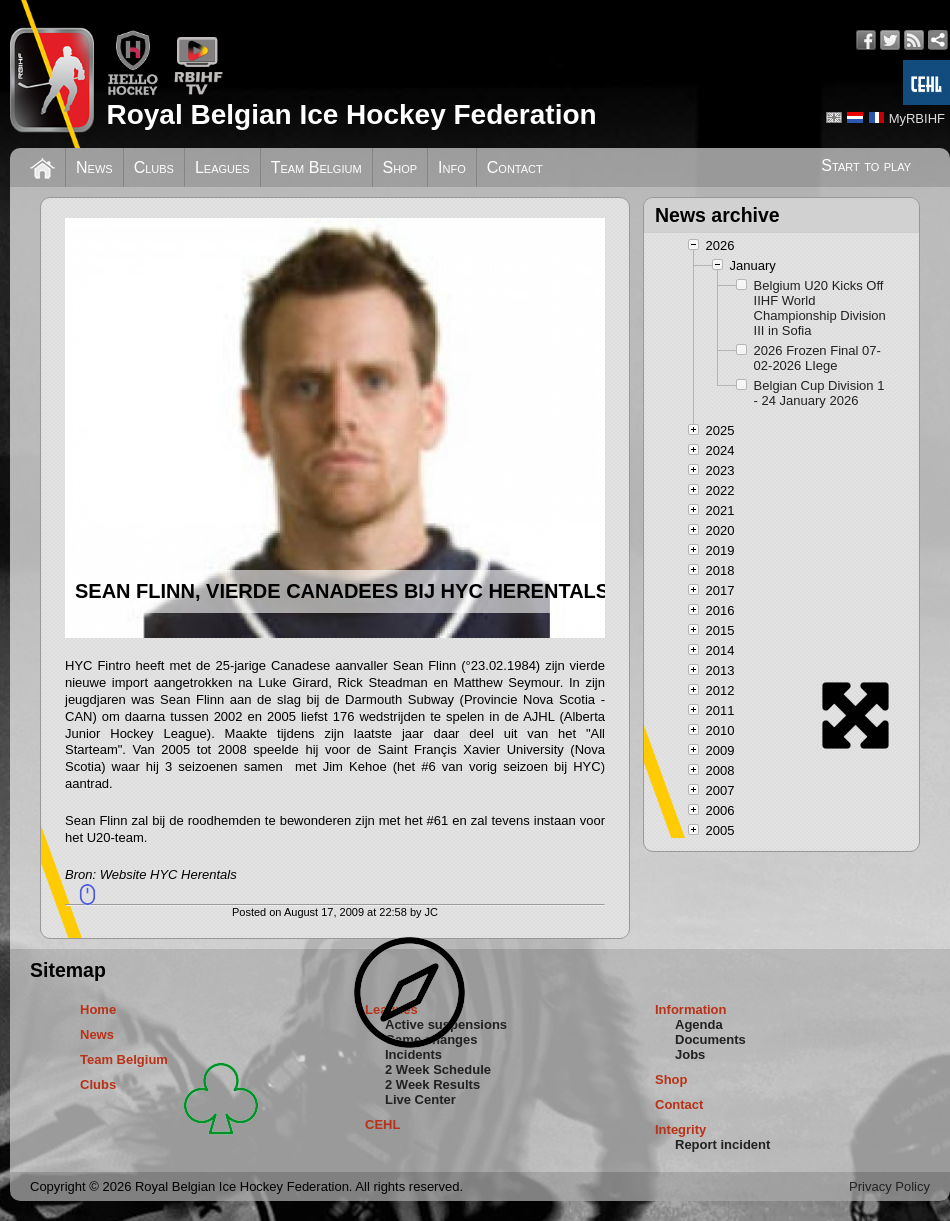  I want to click on access navigation or direction features, so click(409, 992).